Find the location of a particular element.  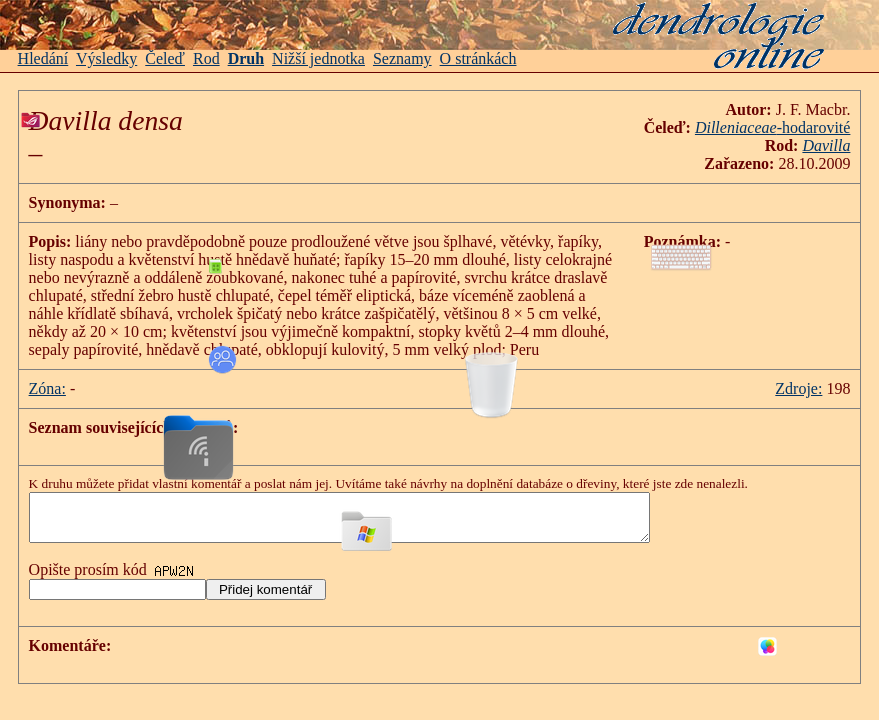

TrashIcon icon is located at coordinates (491, 384).